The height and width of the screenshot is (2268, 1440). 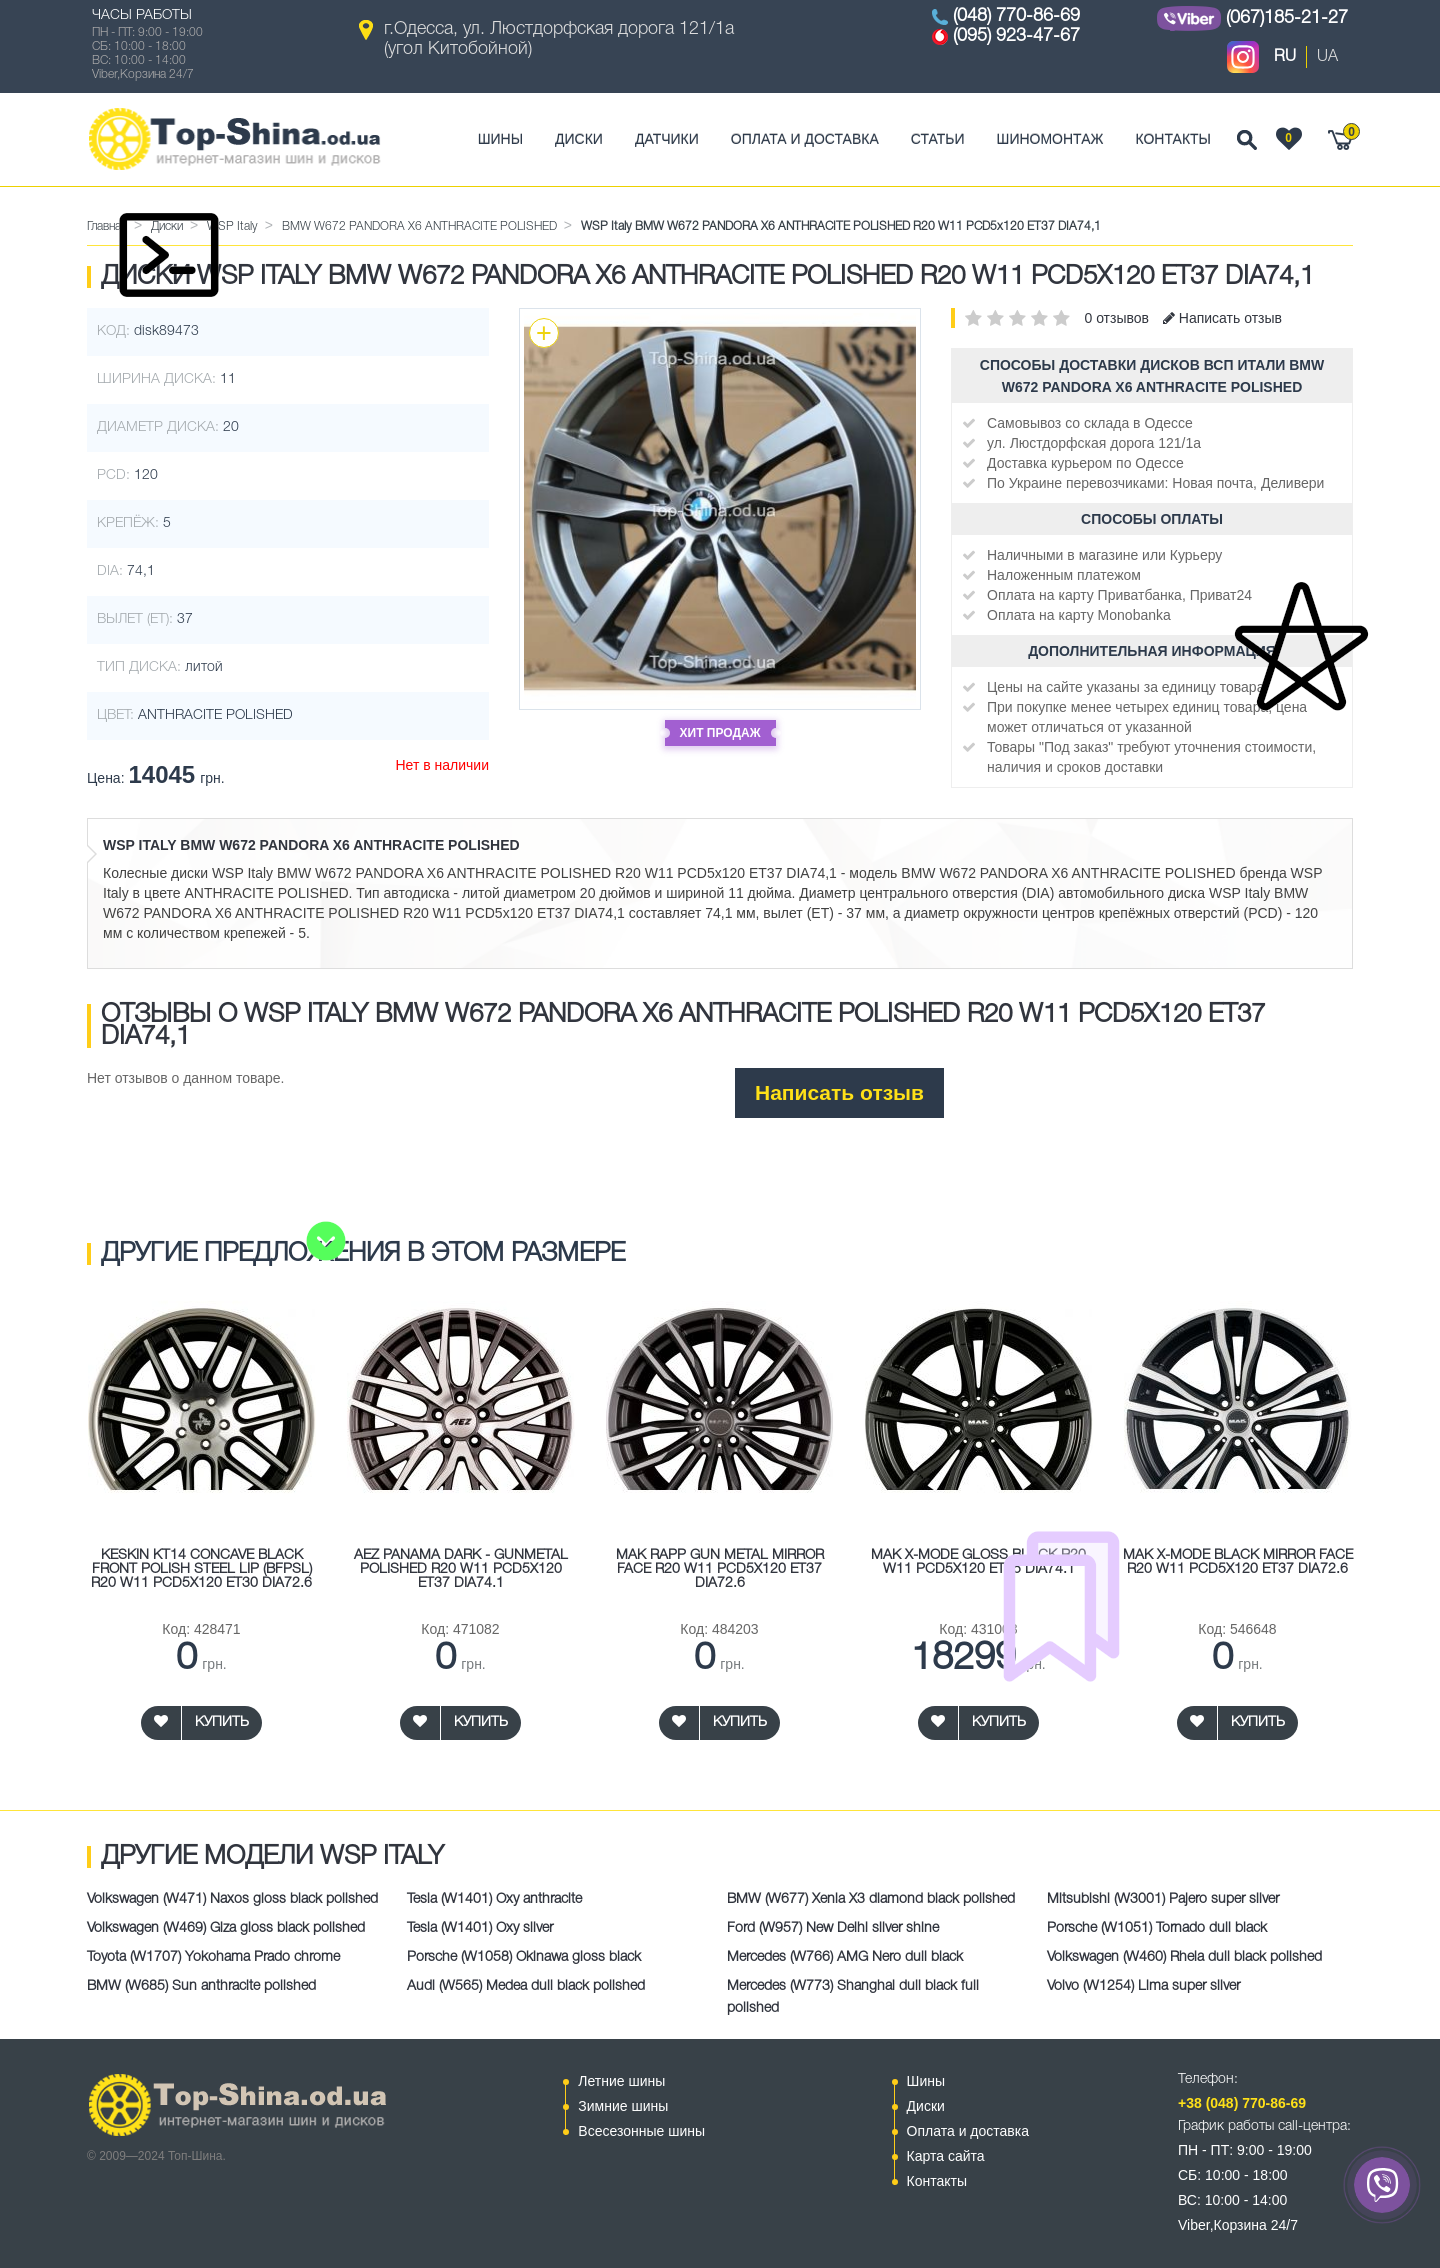 I want to click on view your bookmarked items, so click(x=1061, y=1606).